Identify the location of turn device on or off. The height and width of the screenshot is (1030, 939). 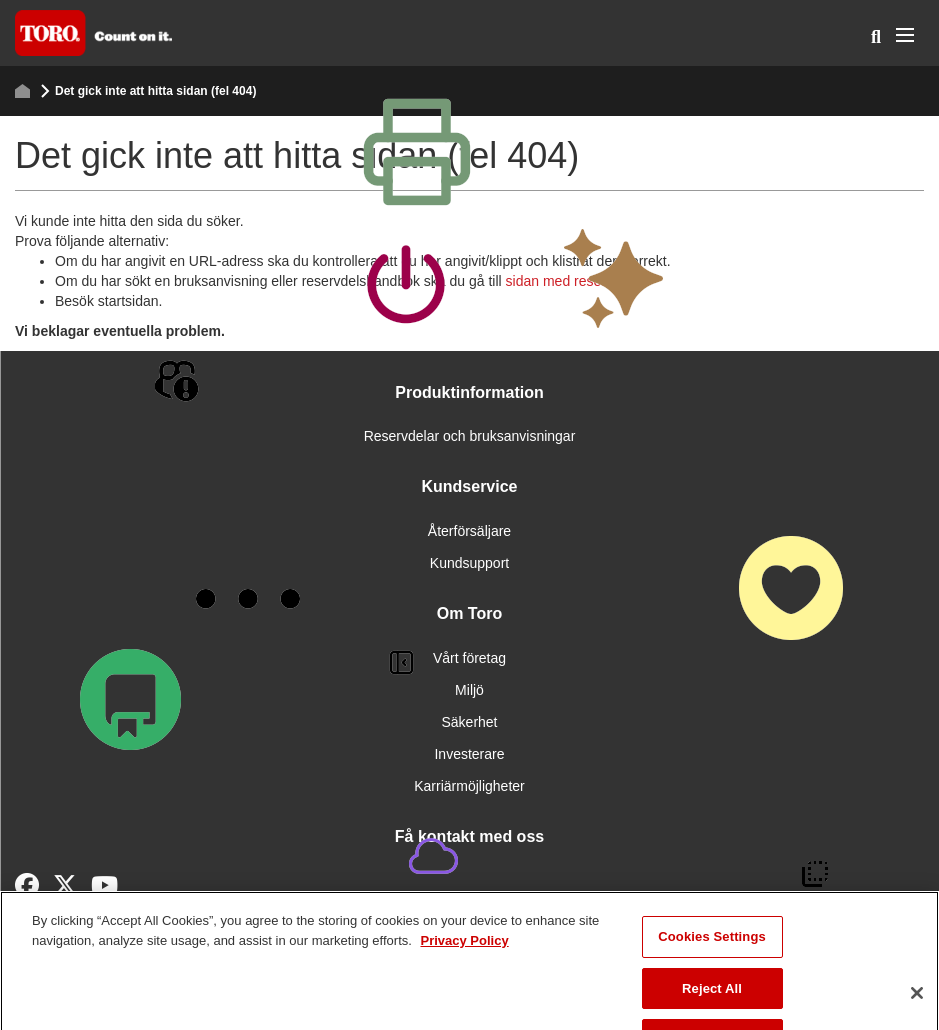
(406, 285).